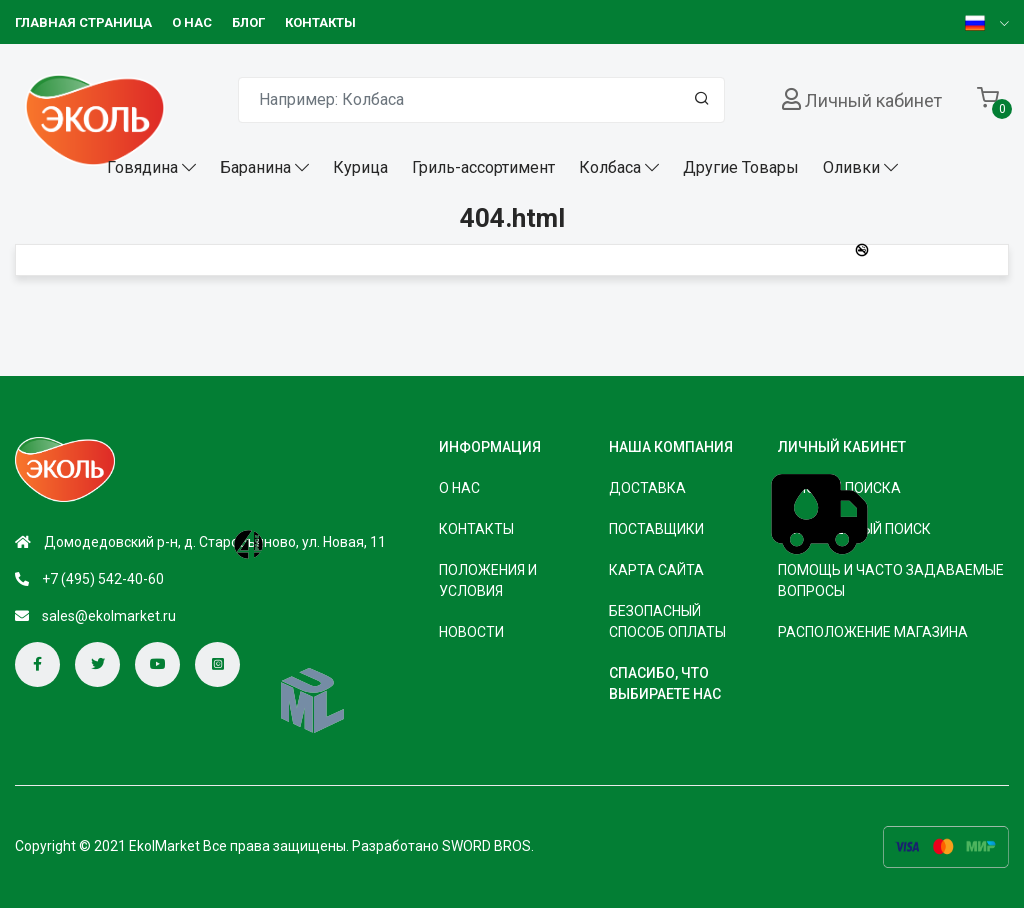  I want to click on indicates a no smoking zone or area, so click(862, 250).